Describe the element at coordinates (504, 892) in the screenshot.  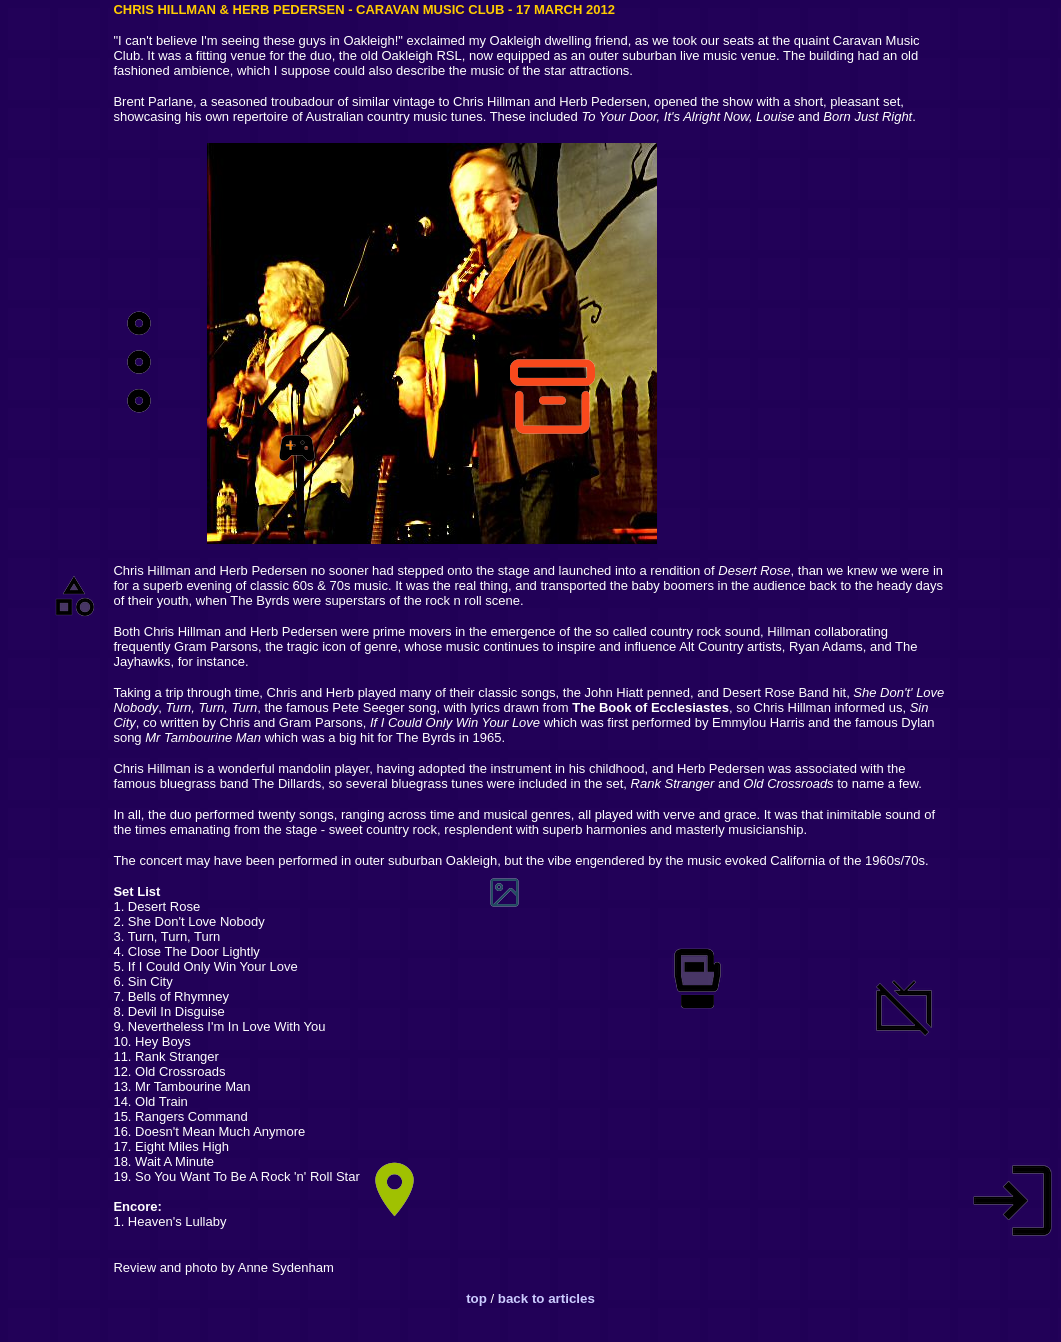
I see `add or upload an image` at that location.